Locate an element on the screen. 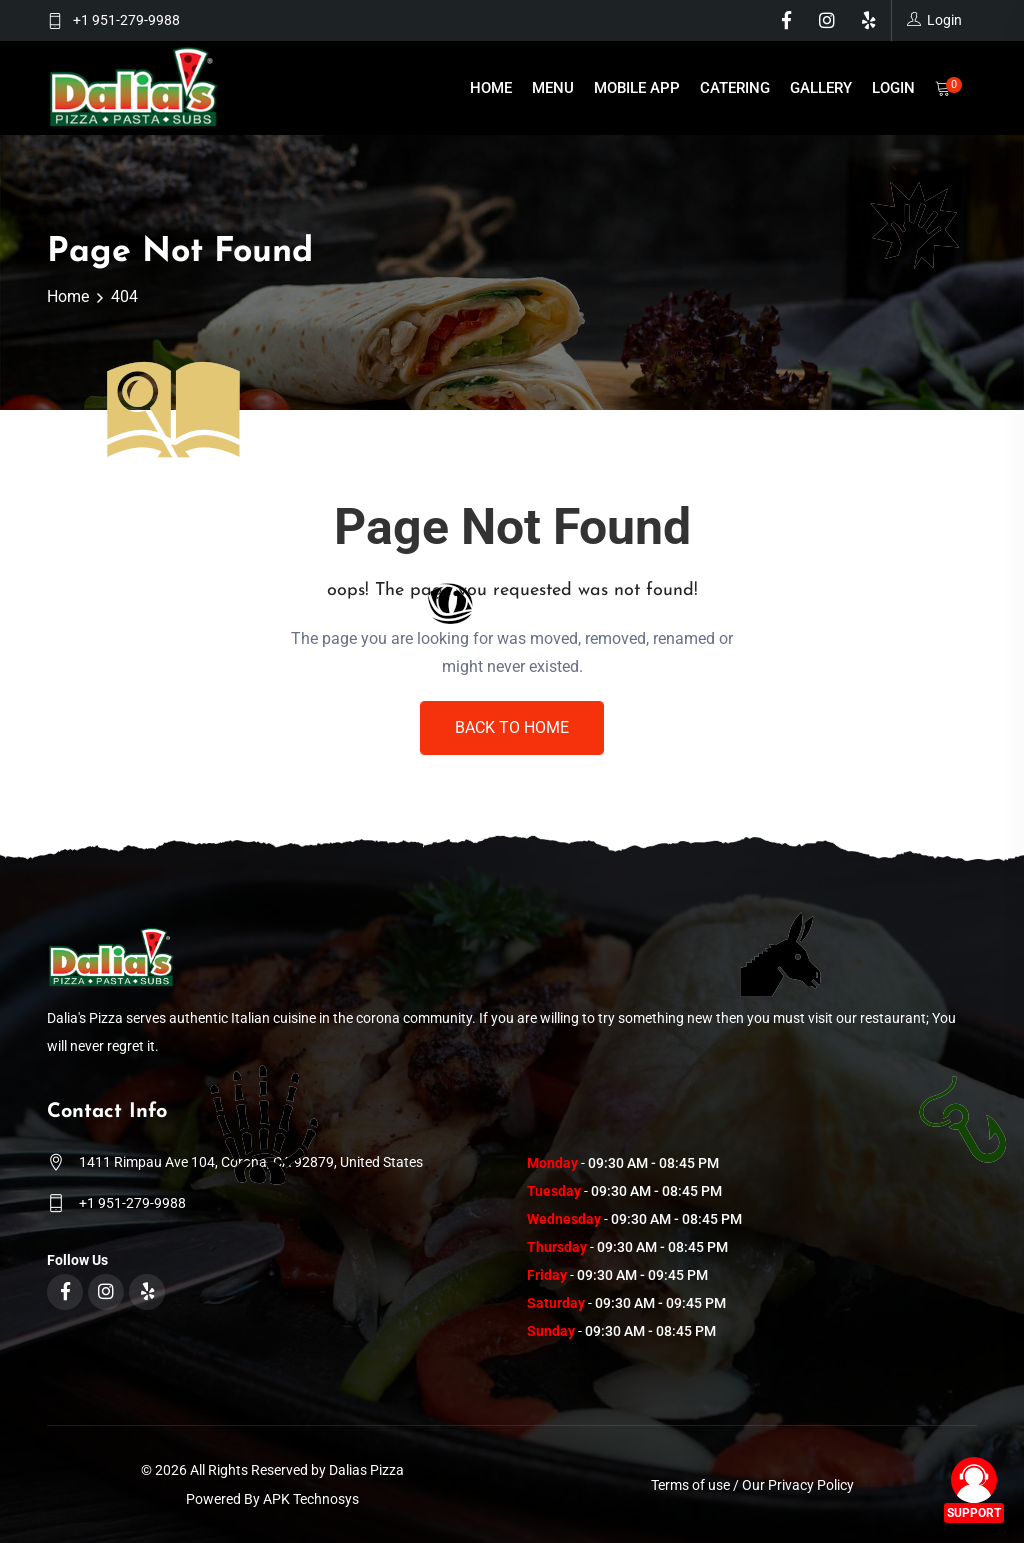 The image size is (1024, 1543). search through archived documents is located at coordinates (173, 409).